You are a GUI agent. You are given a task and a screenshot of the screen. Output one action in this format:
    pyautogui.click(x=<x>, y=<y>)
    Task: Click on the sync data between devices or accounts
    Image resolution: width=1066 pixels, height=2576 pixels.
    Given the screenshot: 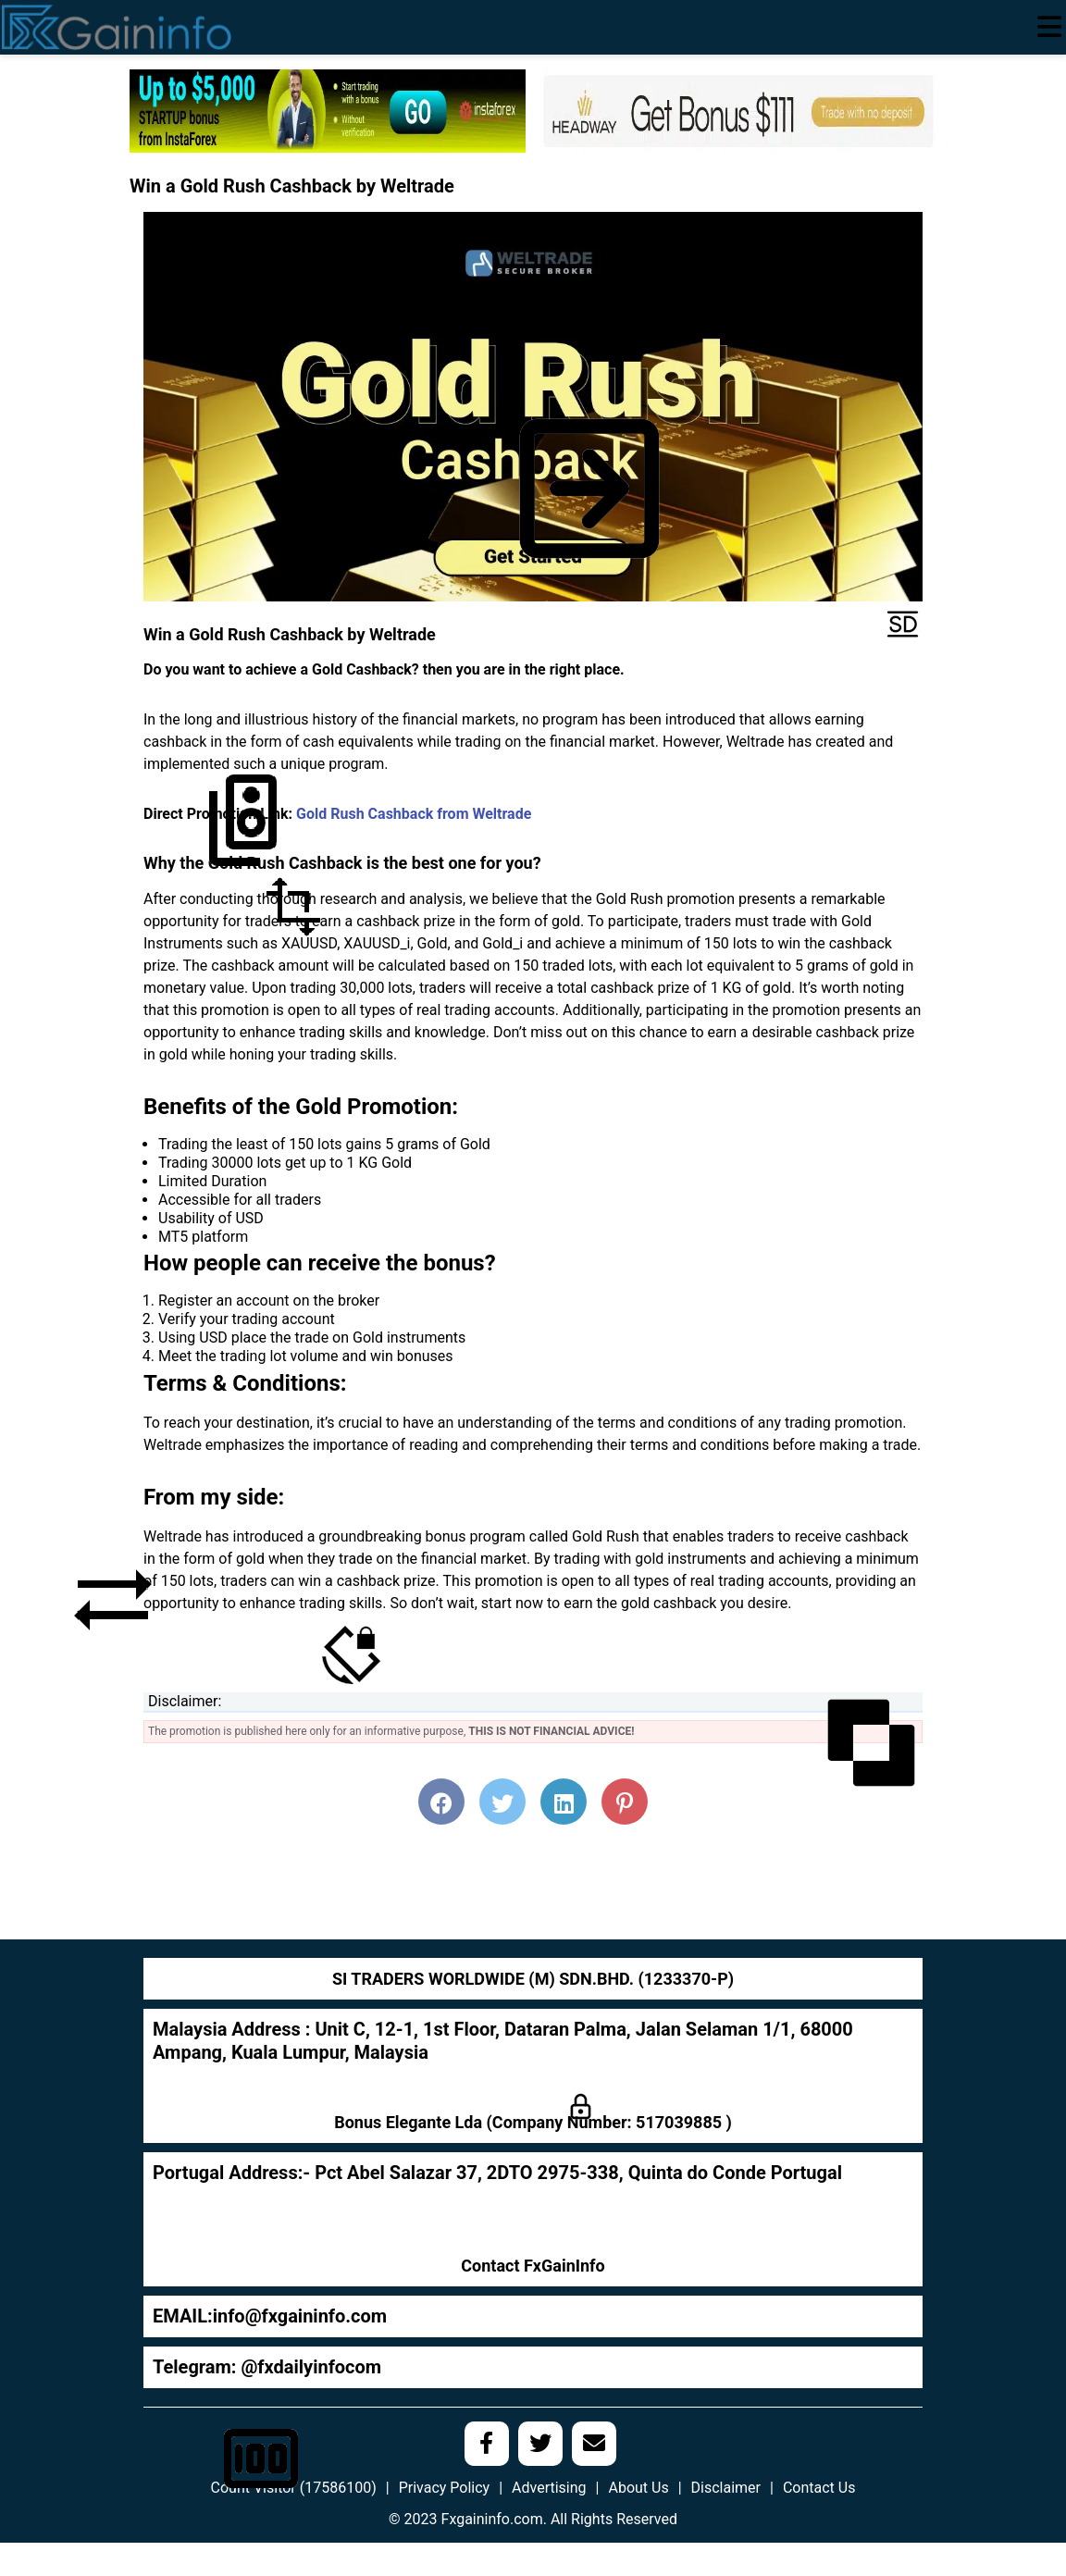 What is the action you would take?
    pyautogui.click(x=113, y=1600)
    